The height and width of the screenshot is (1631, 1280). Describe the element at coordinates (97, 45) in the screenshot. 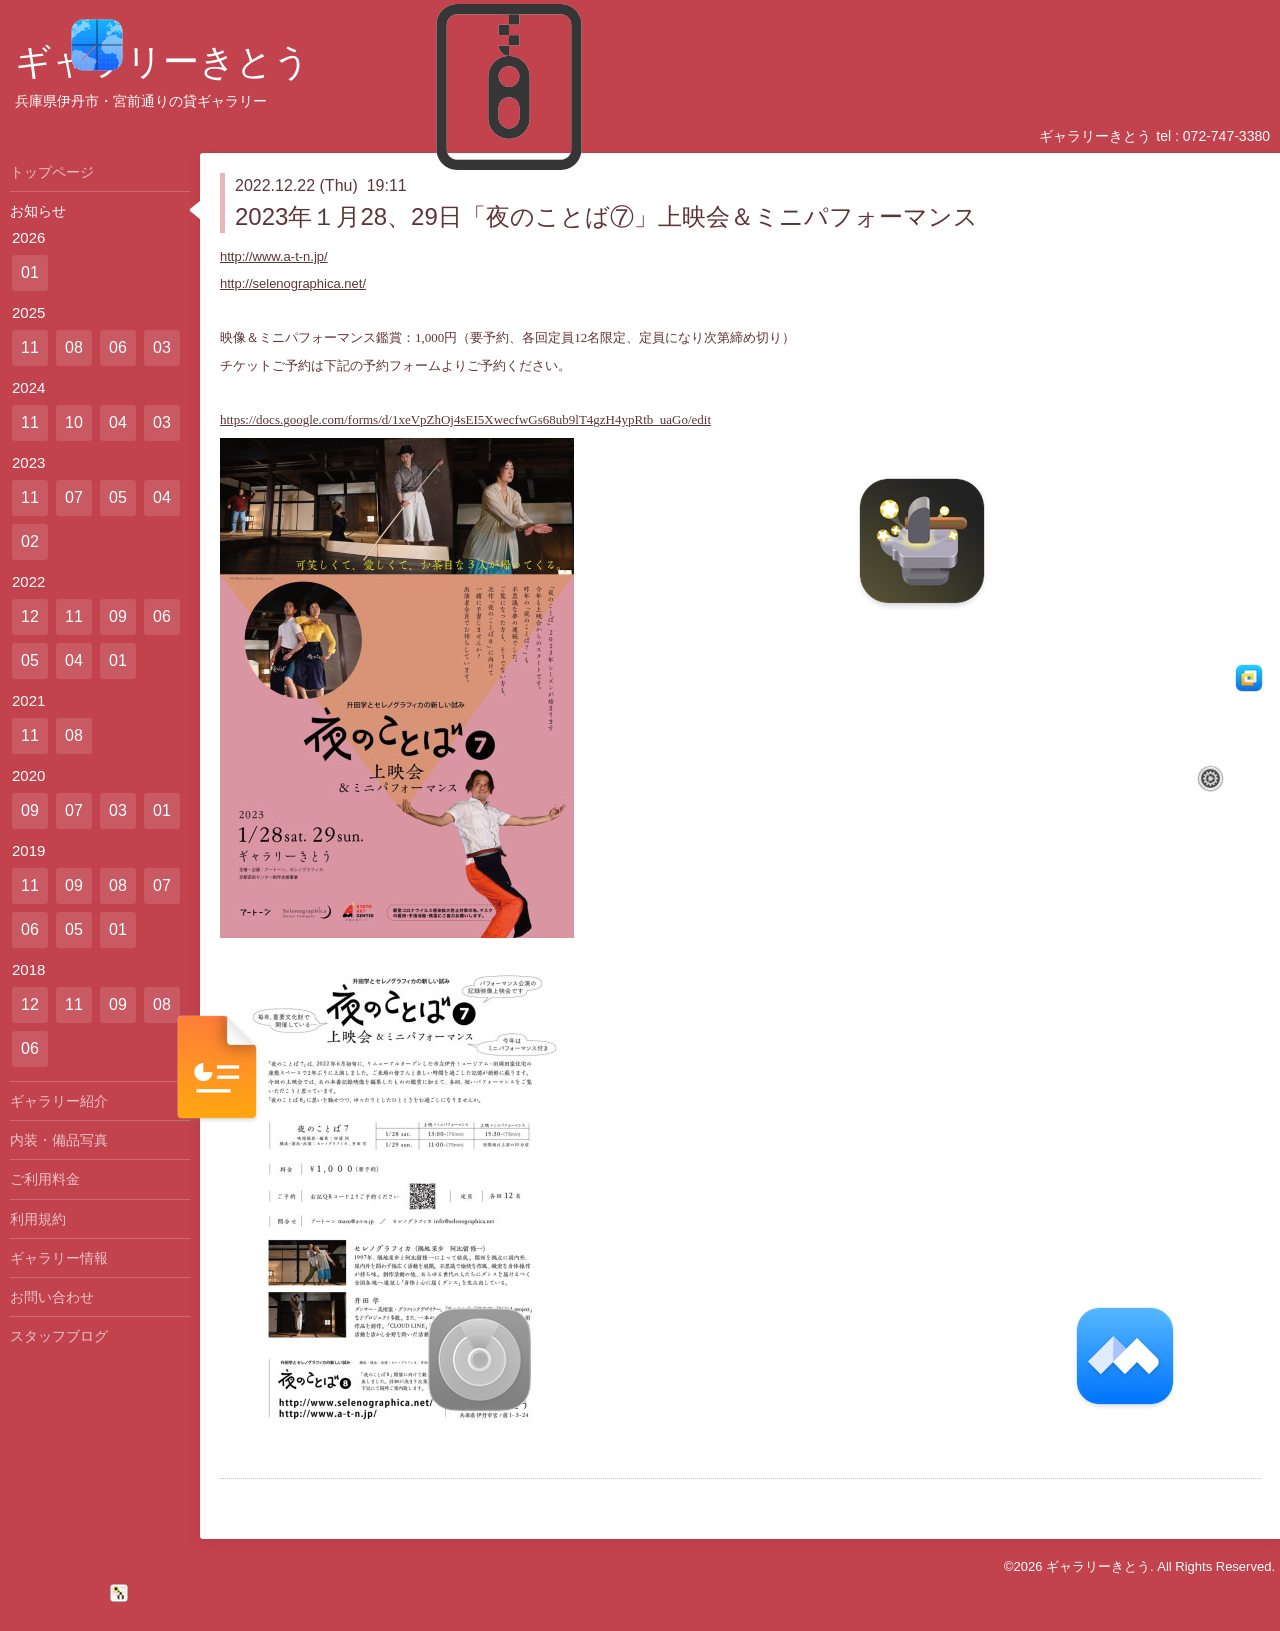

I see `open nmap network scanning application` at that location.